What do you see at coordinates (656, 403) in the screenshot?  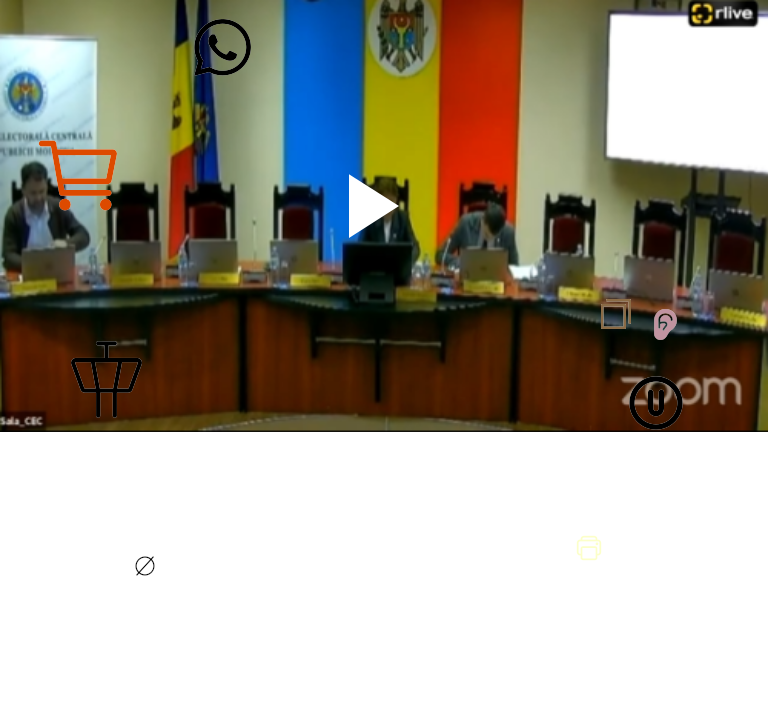 I see `indicates an unread item or status` at bounding box center [656, 403].